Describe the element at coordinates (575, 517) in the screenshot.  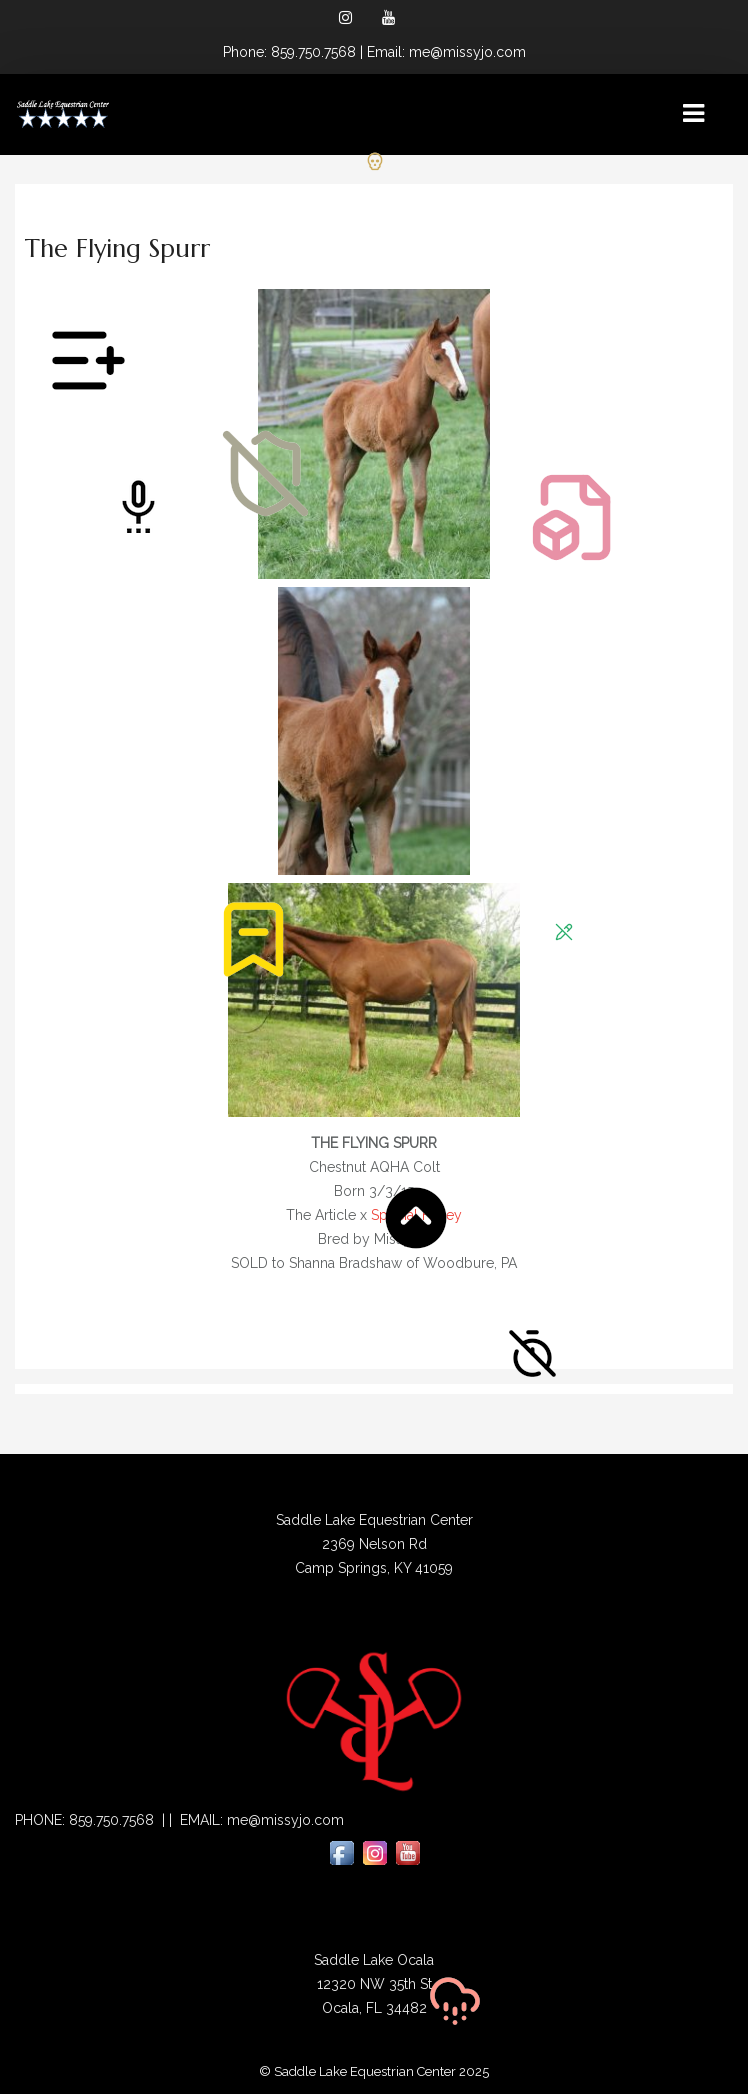
I see `view 3d model file` at that location.